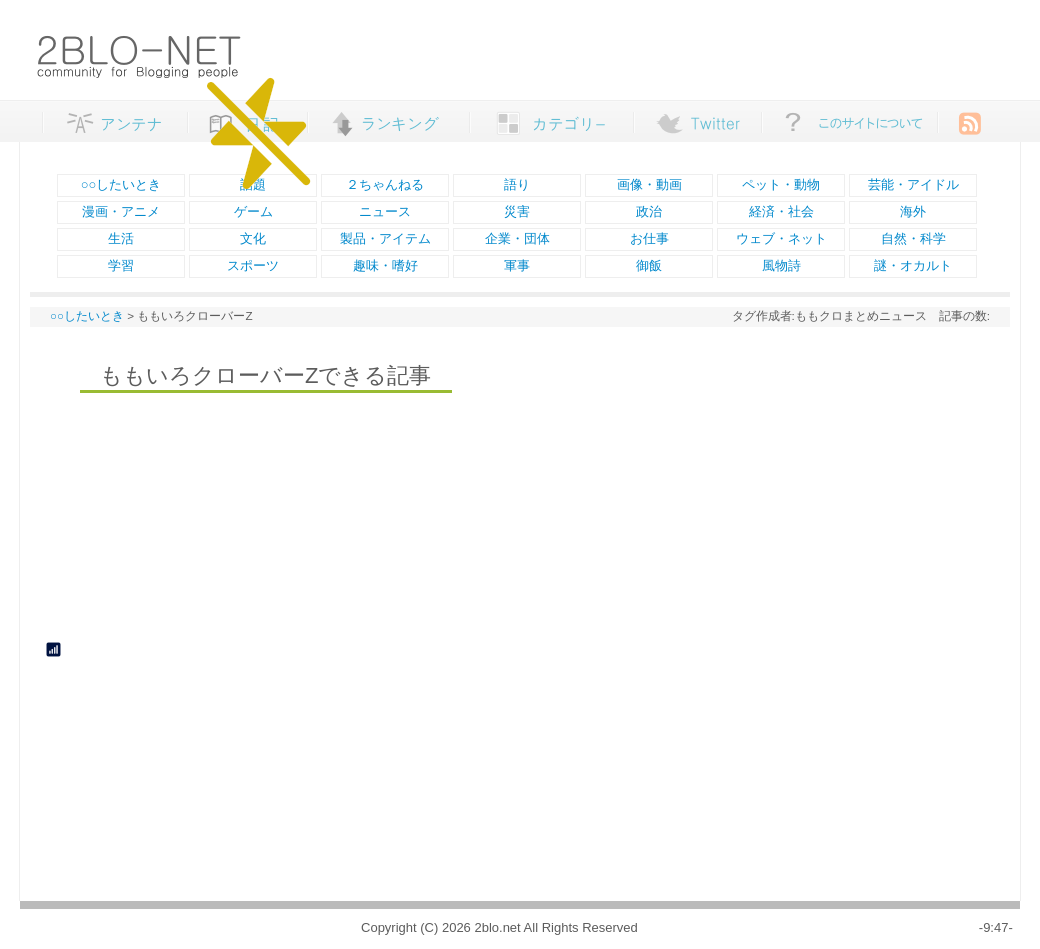  What do you see at coordinates (258, 133) in the screenshot?
I see `flash or lightning feature disabled` at bounding box center [258, 133].